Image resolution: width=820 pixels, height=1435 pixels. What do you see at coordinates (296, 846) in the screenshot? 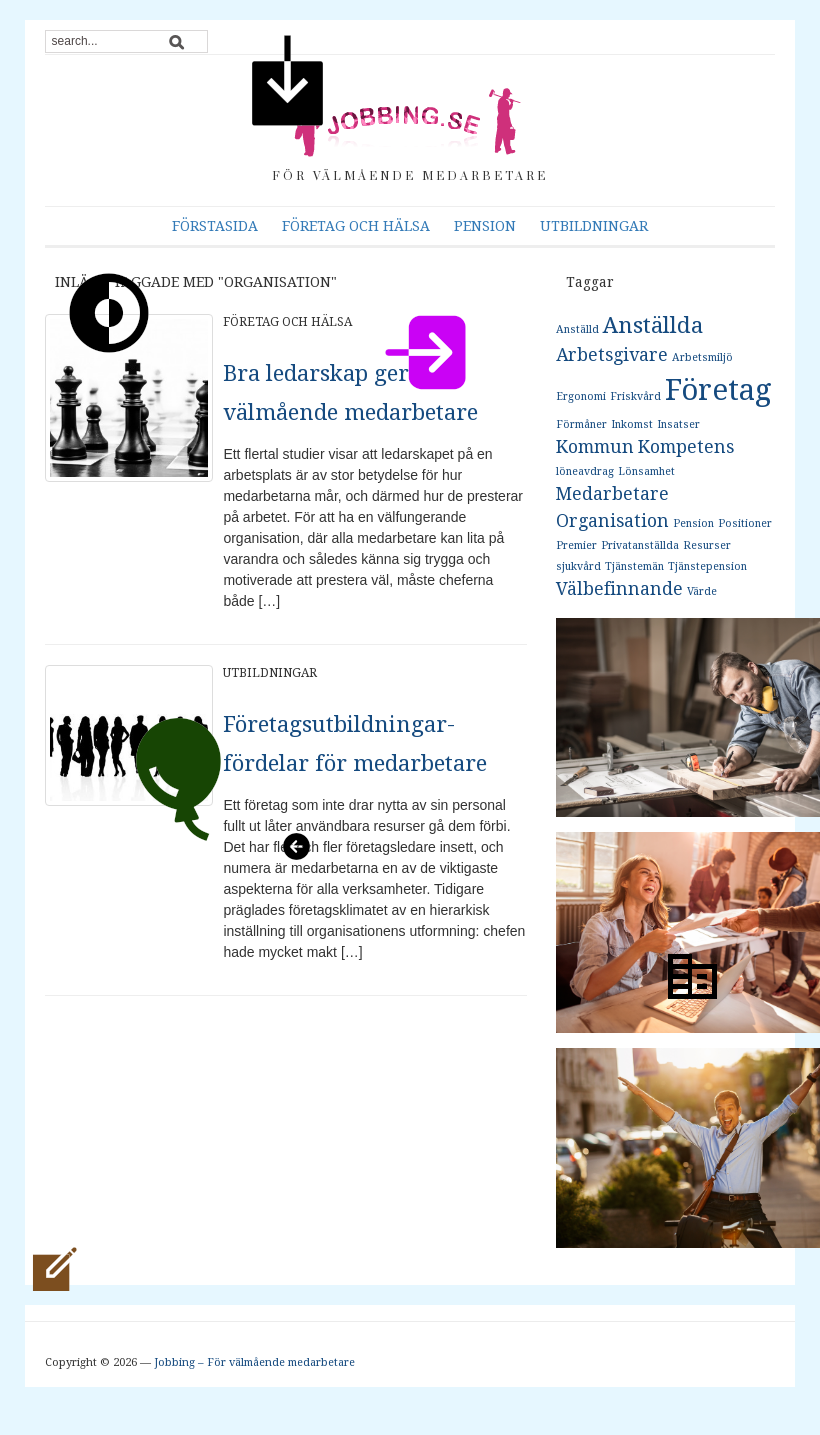
I see `go back to the previous screen` at bounding box center [296, 846].